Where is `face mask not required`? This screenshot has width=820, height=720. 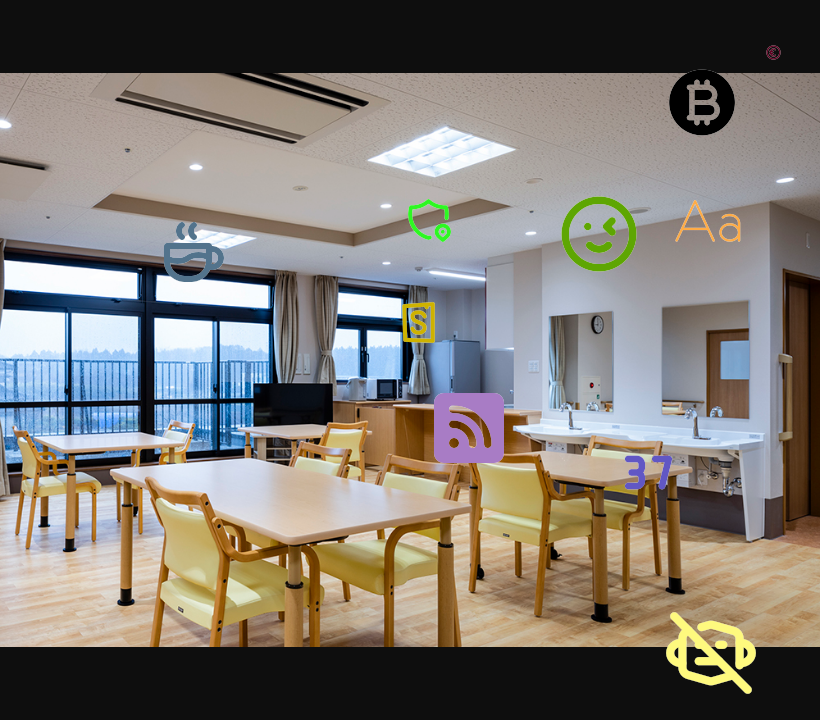
face mask not required is located at coordinates (711, 653).